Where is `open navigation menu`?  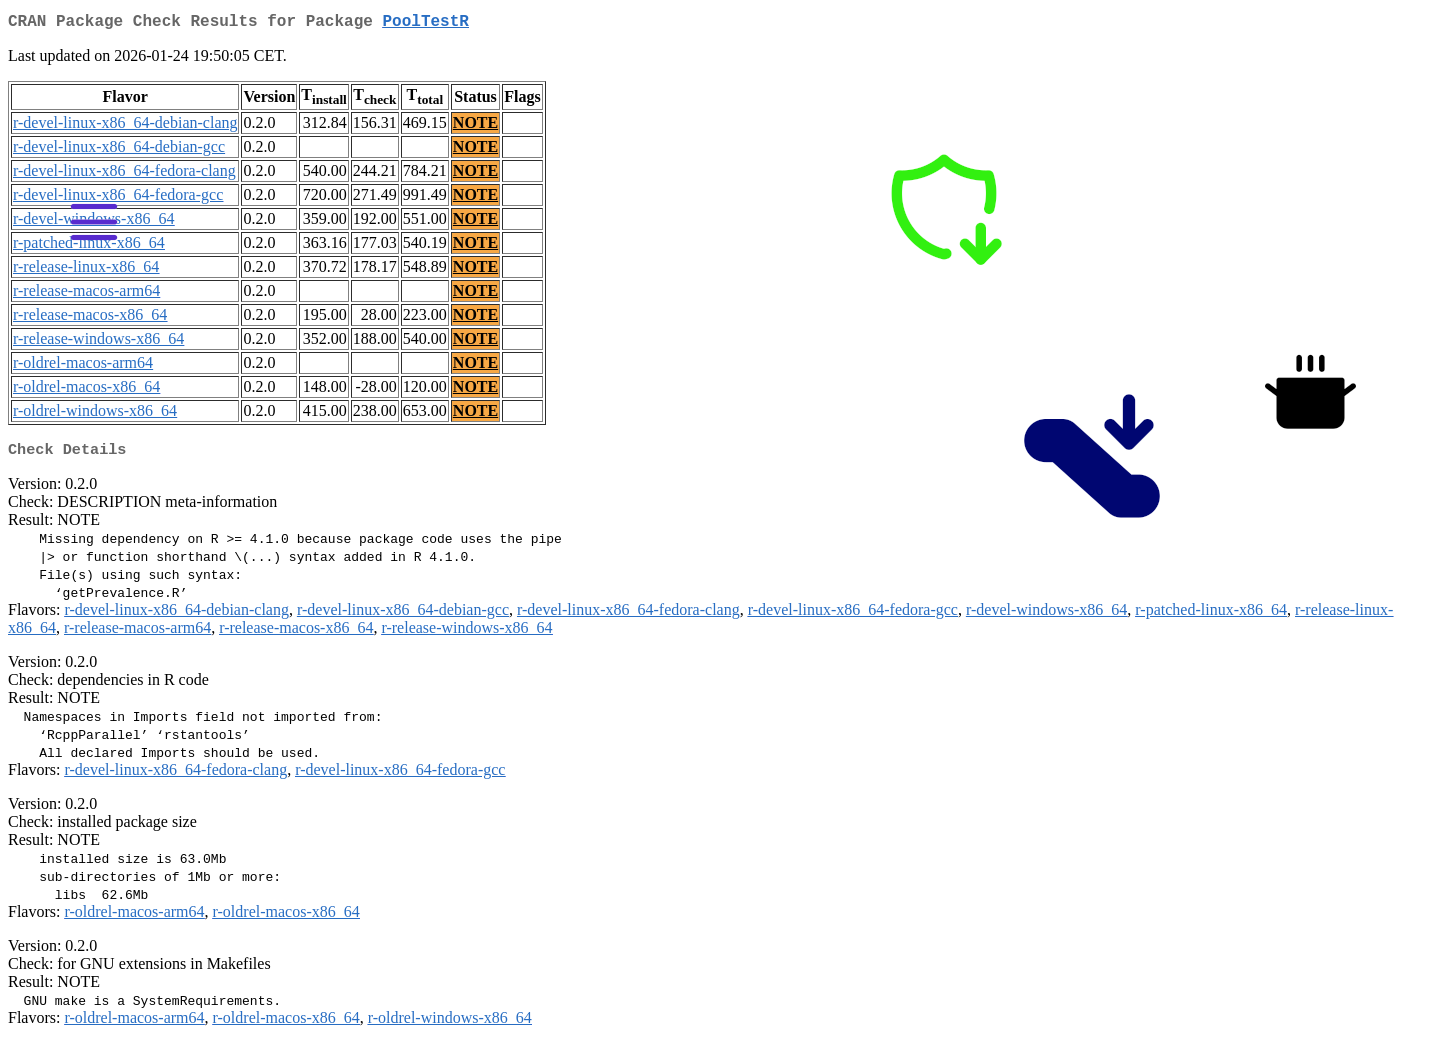 open navigation menu is located at coordinates (94, 222).